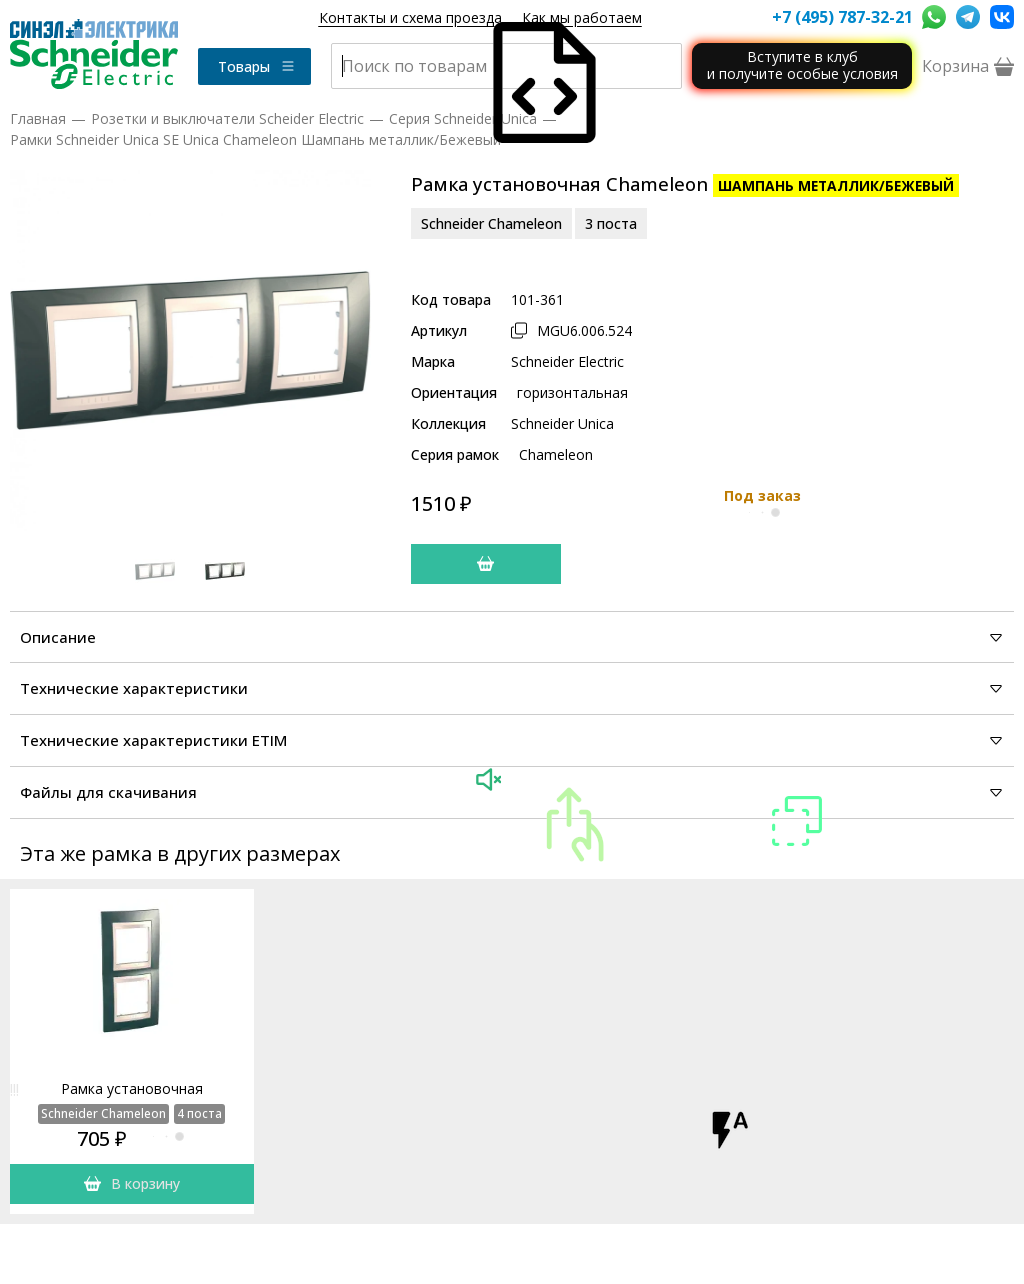 The image size is (1024, 1284). Describe the element at coordinates (487, 779) in the screenshot. I see `mute audio` at that location.